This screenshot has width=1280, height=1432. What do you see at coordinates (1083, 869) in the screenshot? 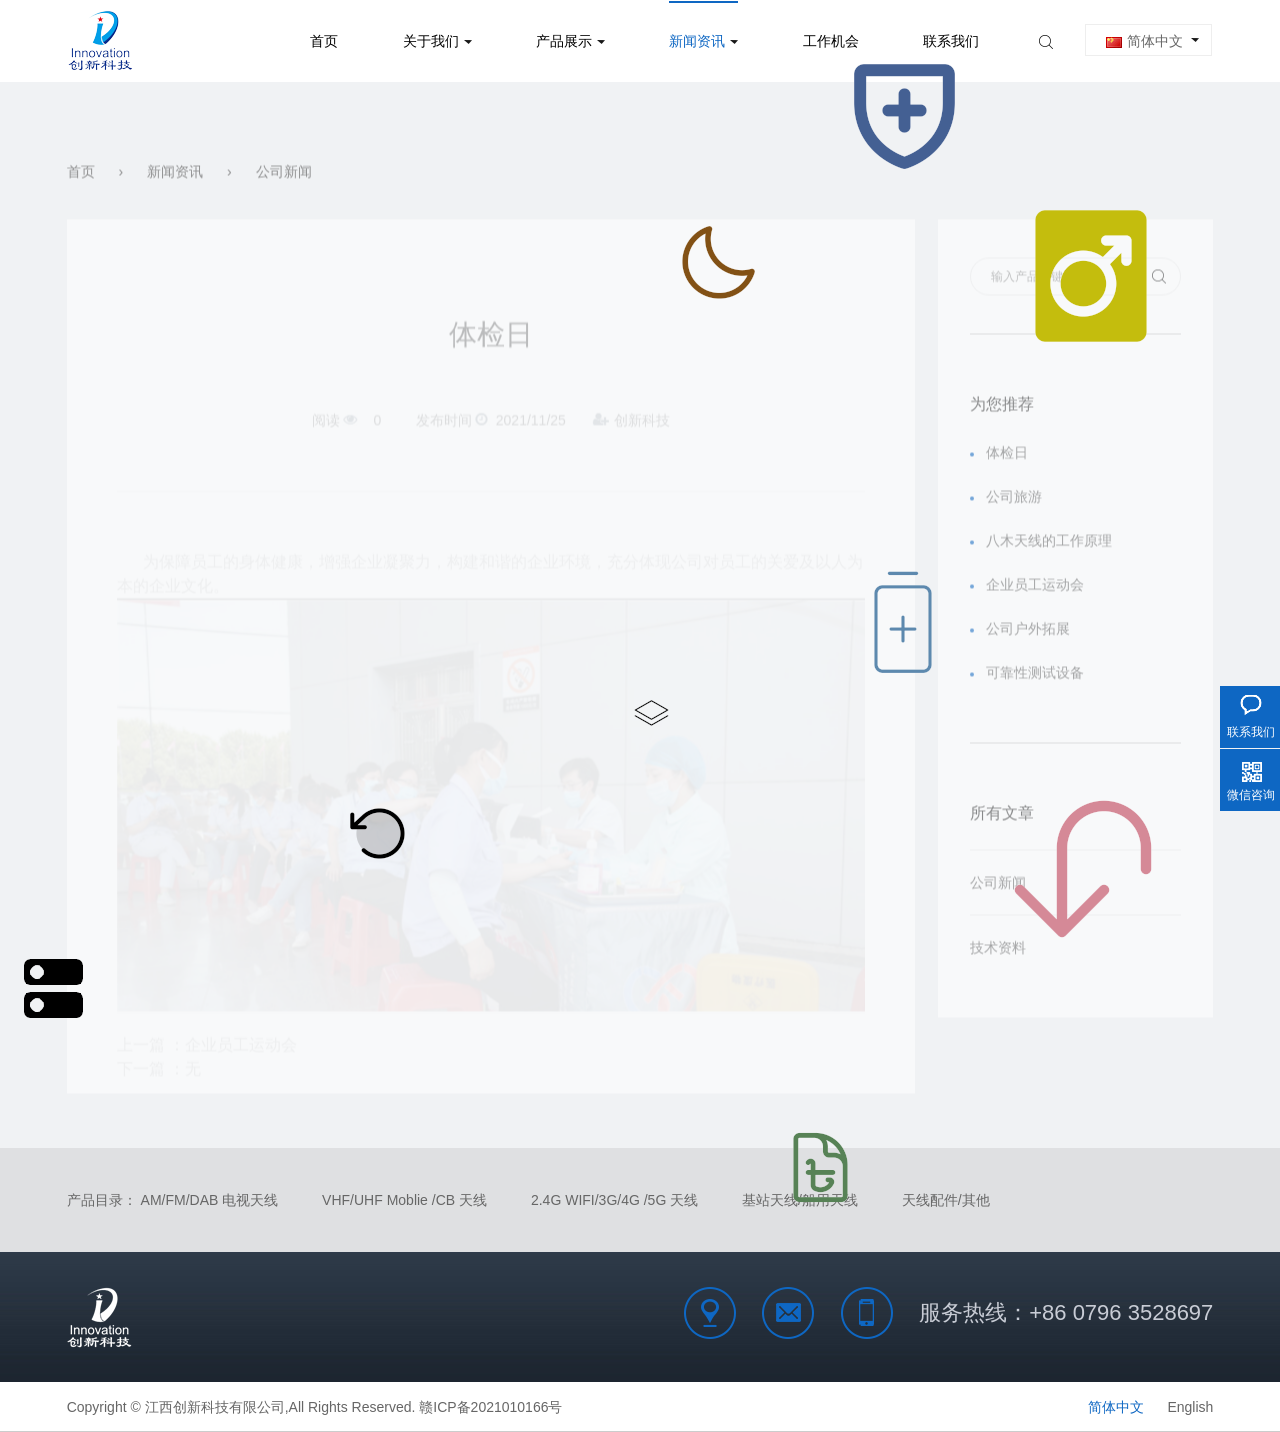
I see `redo or repeat the last action` at bounding box center [1083, 869].